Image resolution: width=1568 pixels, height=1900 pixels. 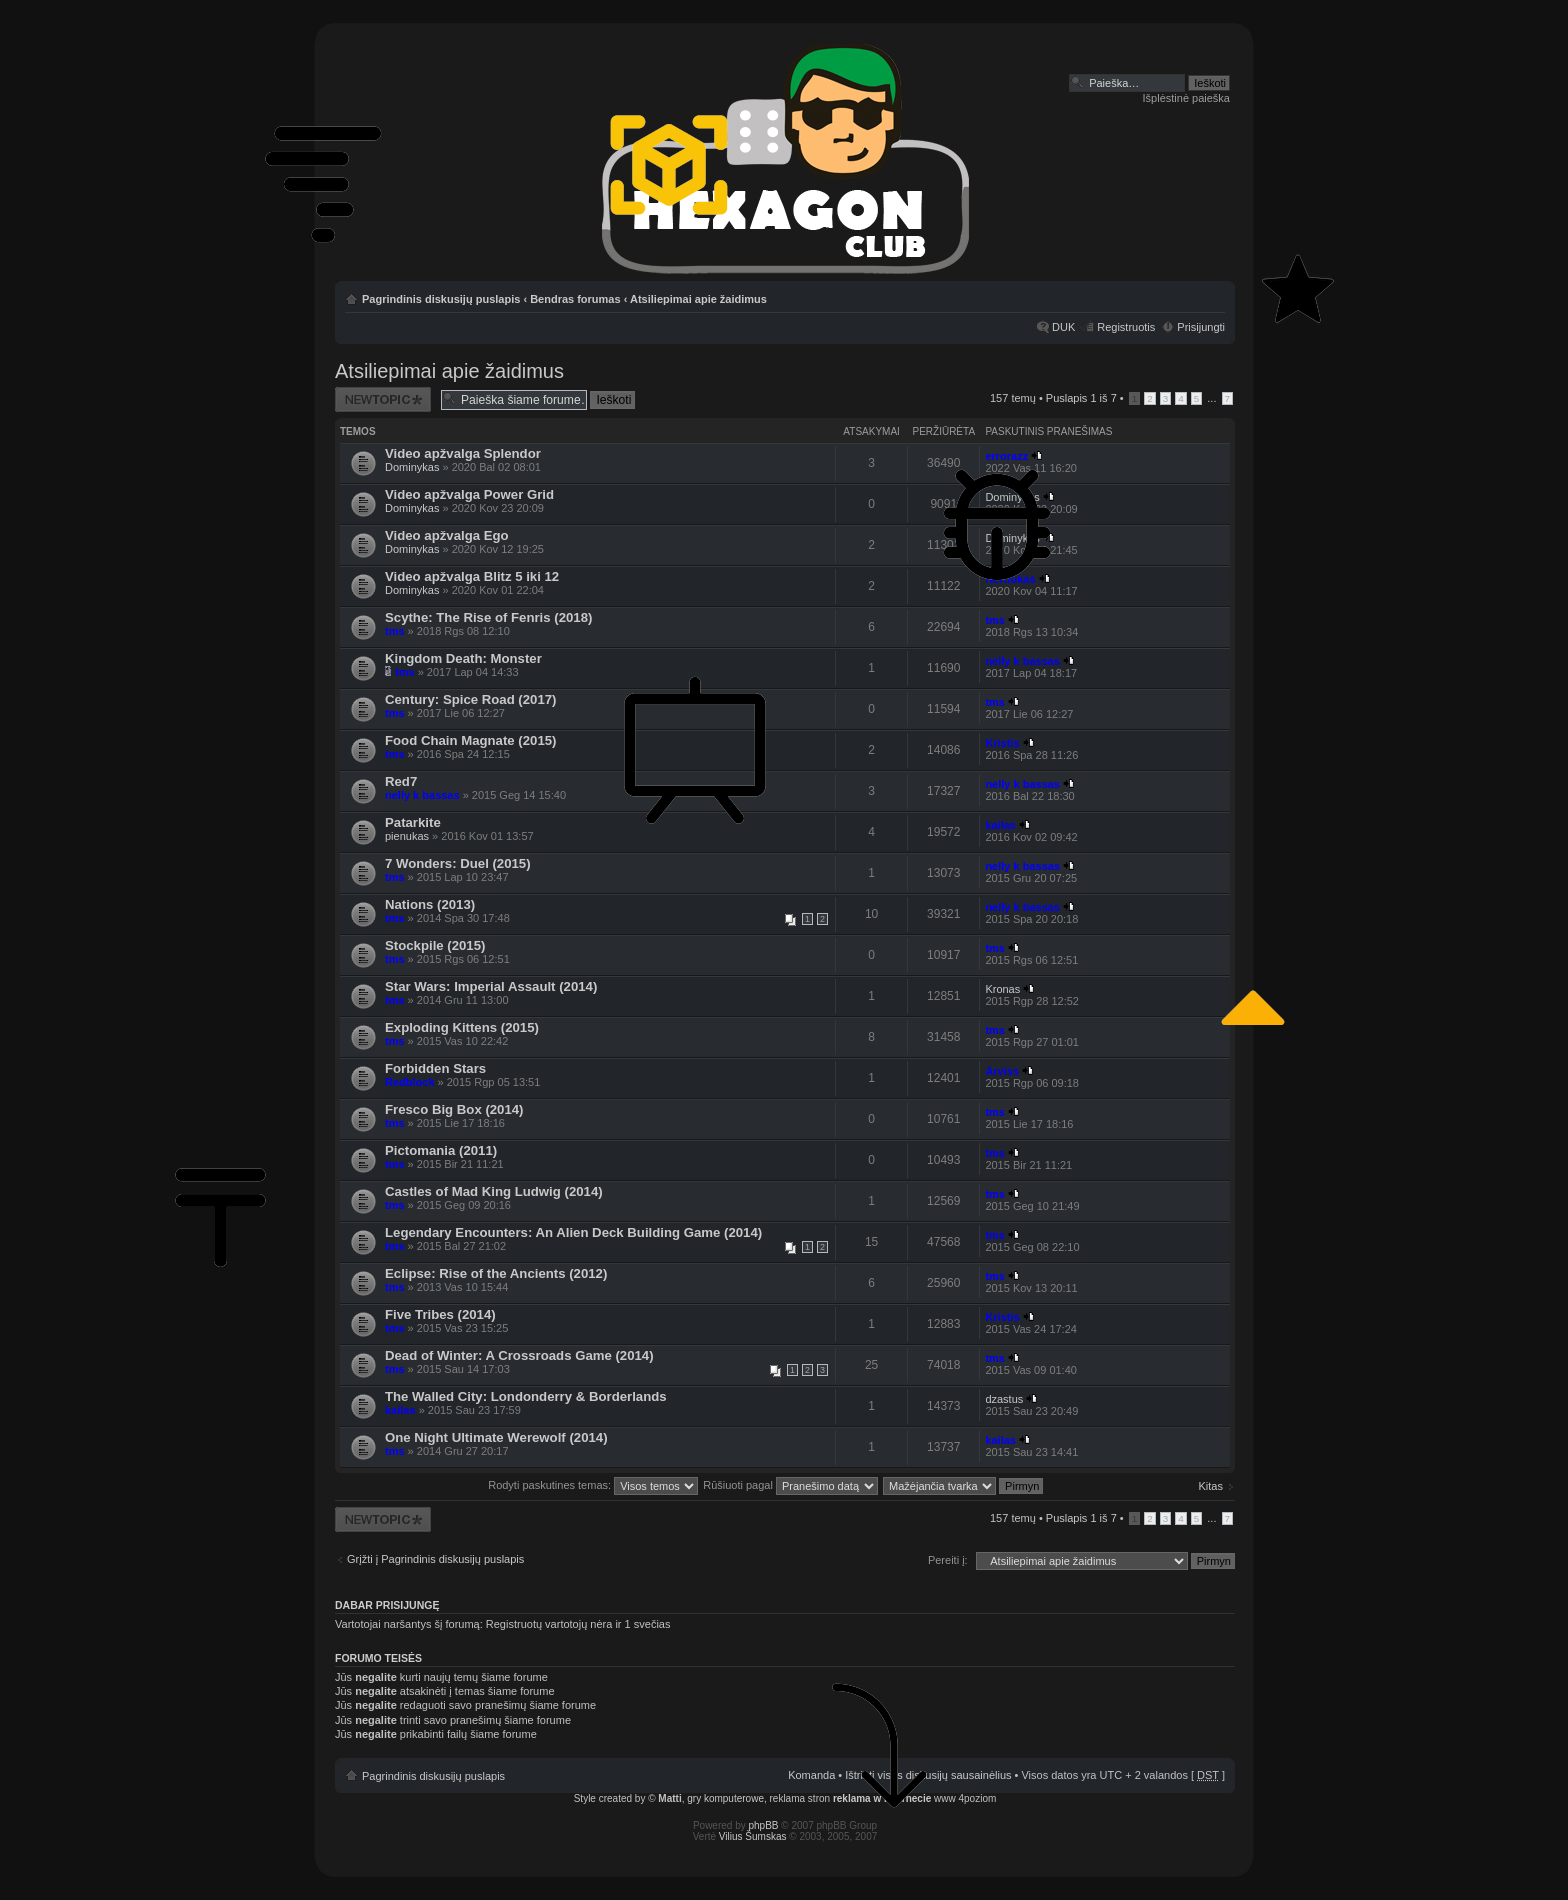 I want to click on scan or detect 3D objects, so click(x=669, y=165).